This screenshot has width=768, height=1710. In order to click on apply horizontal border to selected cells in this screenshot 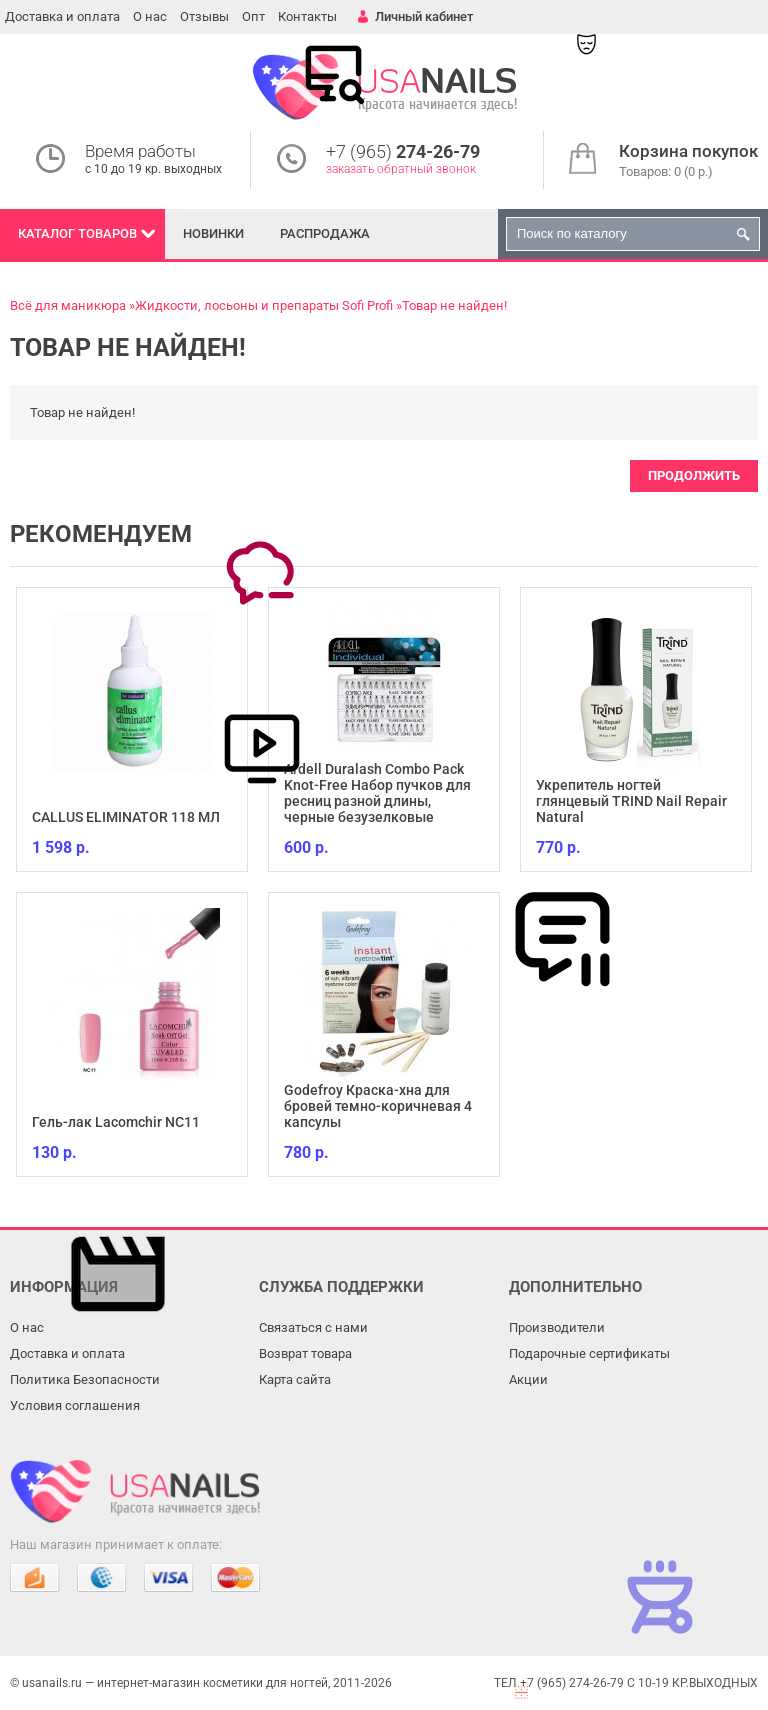, I will do `click(521, 1692)`.